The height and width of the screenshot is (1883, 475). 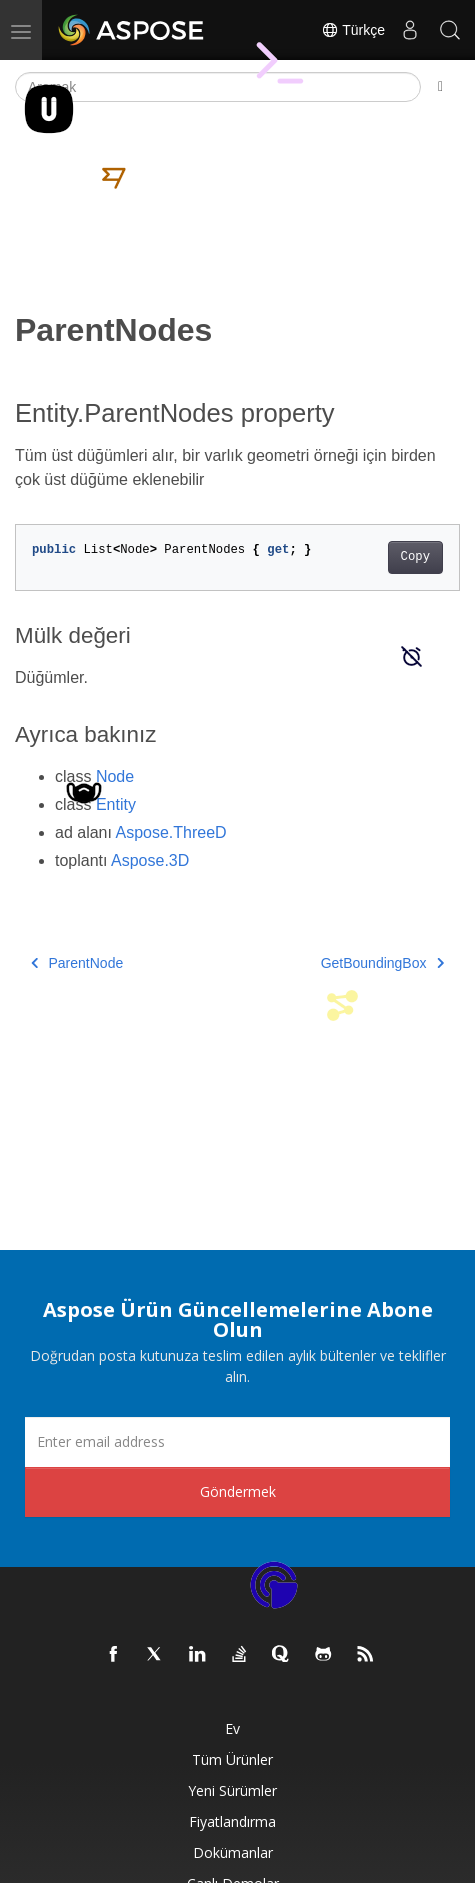 I want to click on indicates an unread item or status, so click(x=49, y=109).